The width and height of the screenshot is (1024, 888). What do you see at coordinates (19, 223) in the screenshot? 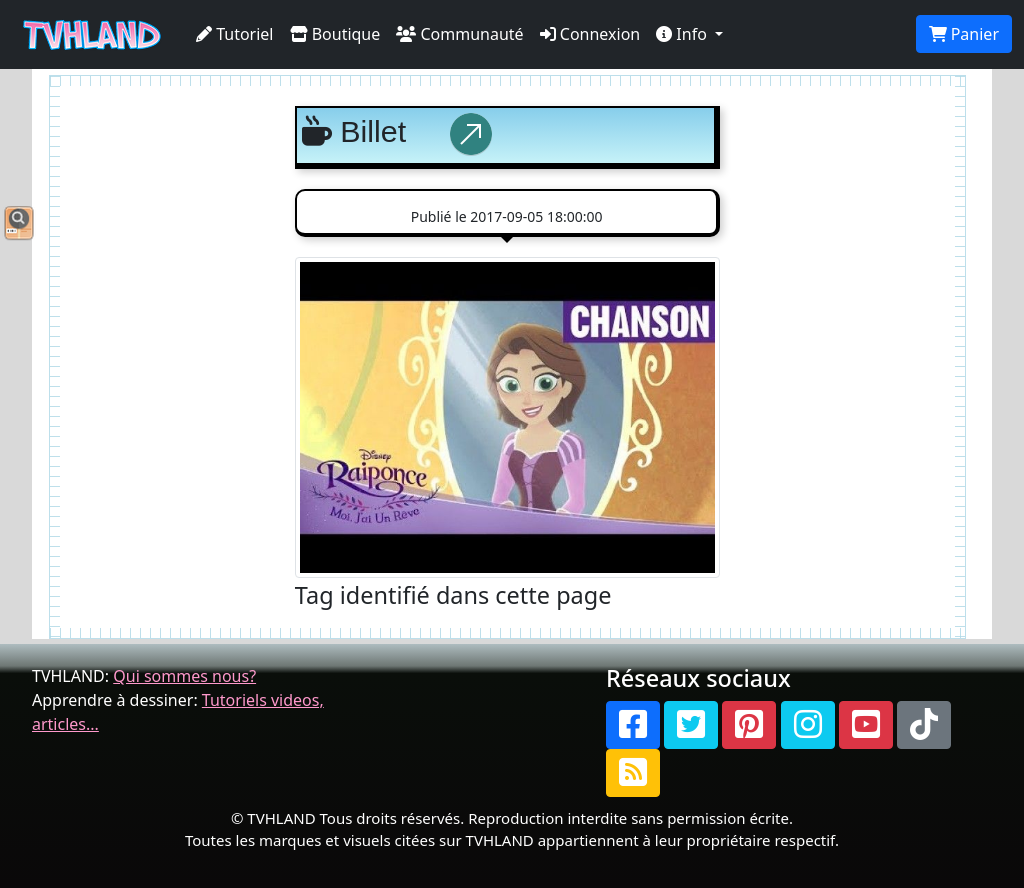
I see `resolving package dependencies` at bounding box center [19, 223].